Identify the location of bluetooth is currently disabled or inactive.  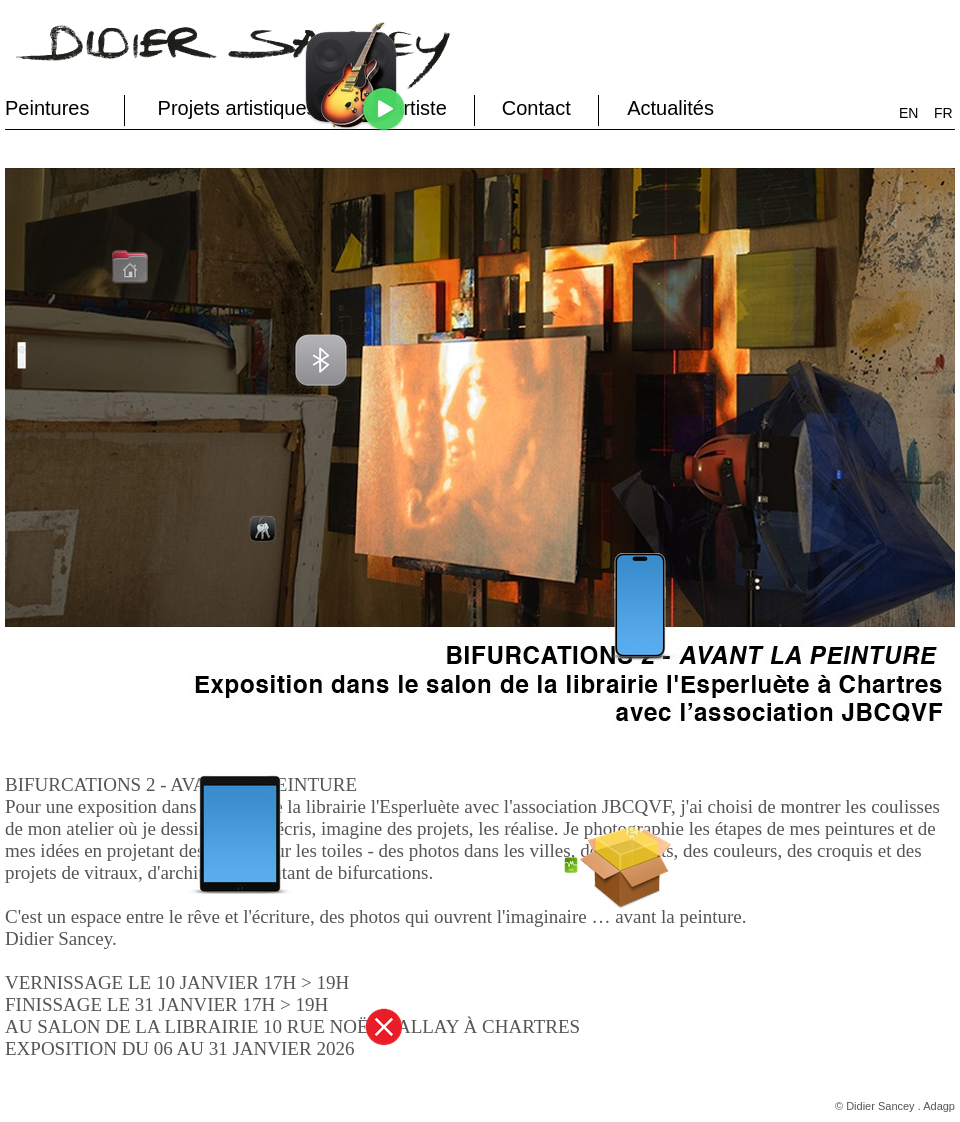
(321, 361).